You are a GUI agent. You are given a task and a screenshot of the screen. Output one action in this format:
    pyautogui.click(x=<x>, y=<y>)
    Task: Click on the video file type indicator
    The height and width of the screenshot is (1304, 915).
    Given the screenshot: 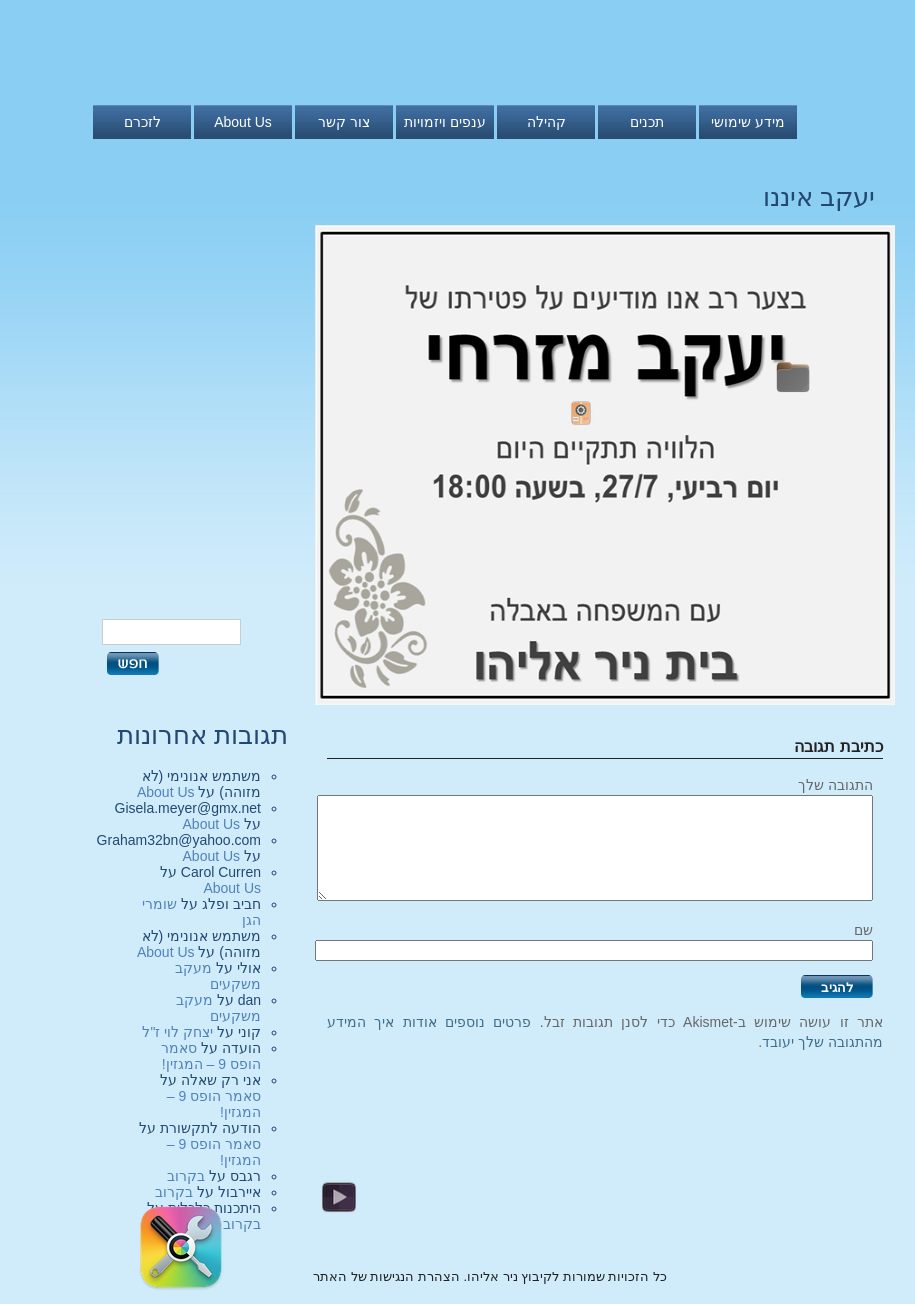 What is the action you would take?
    pyautogui.click(x=339, y=1196)
    